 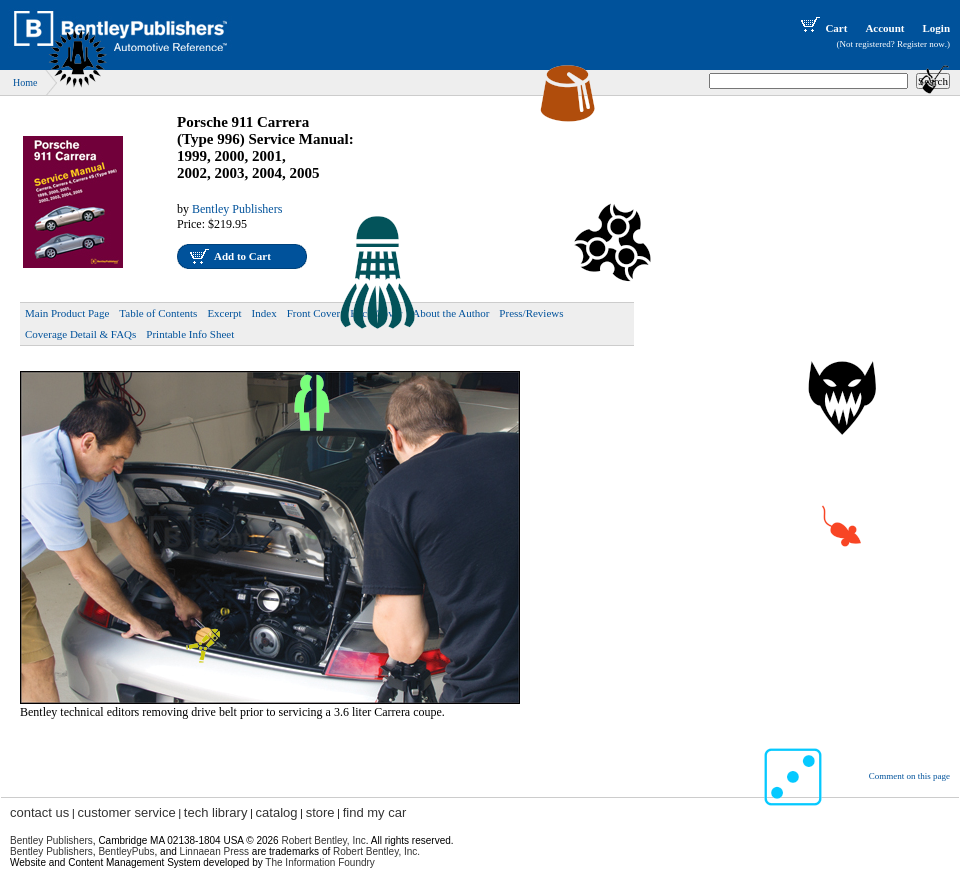 What do you see at coordinates (203, 645) in the screenshot?
I see `bolt cutter tool item in game inventory` at bounding box center [203, 645].